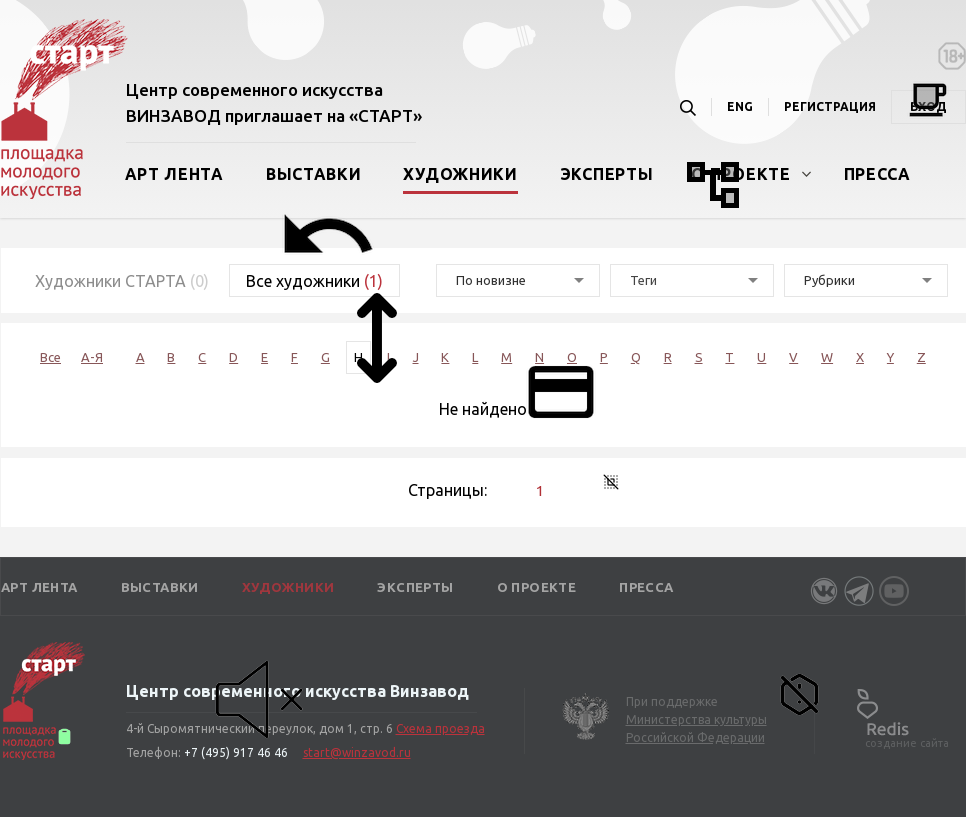 Image resolution: width=966 pixels, height=817 pixels. Describe the element at coordinates (713, 185) in the screenshot. I see `view organizational hierarchy or structure` at that location.